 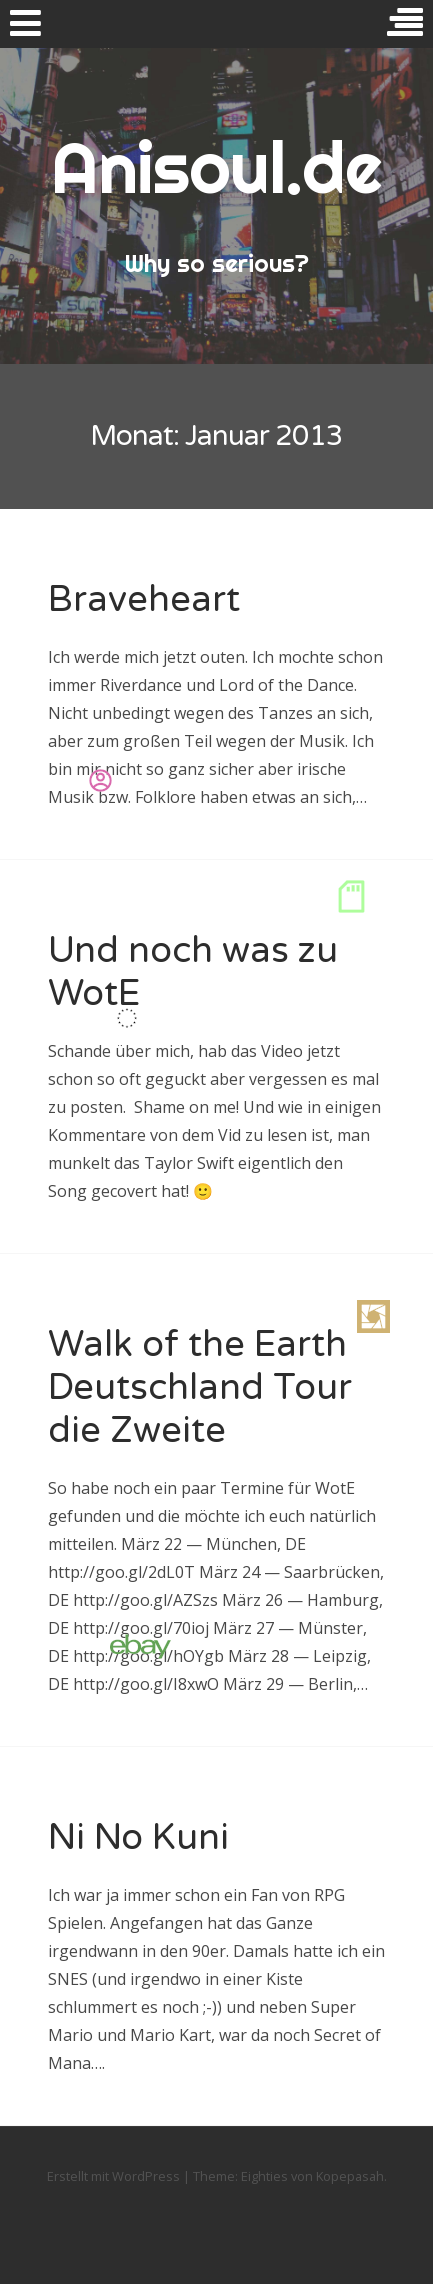 What do you see at coordinates (373, 1316) in the screenshot?
I see `open google lens for visual search` at bounding box center [373, 1316].